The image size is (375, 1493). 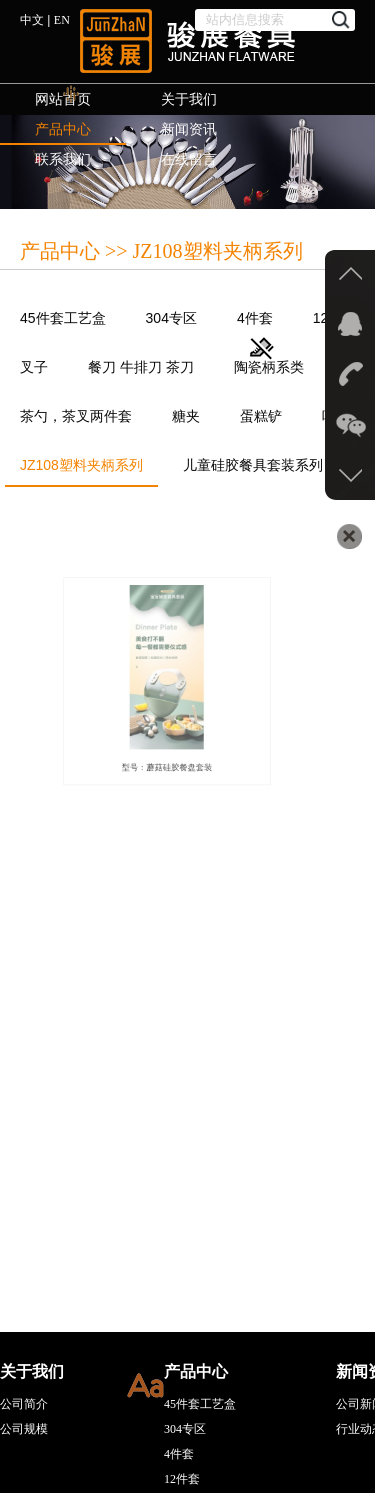 What do you see at coordinates (71, 94) in the screenshot?
I see `open Google Podcasts` at bounding box center [71, 94].